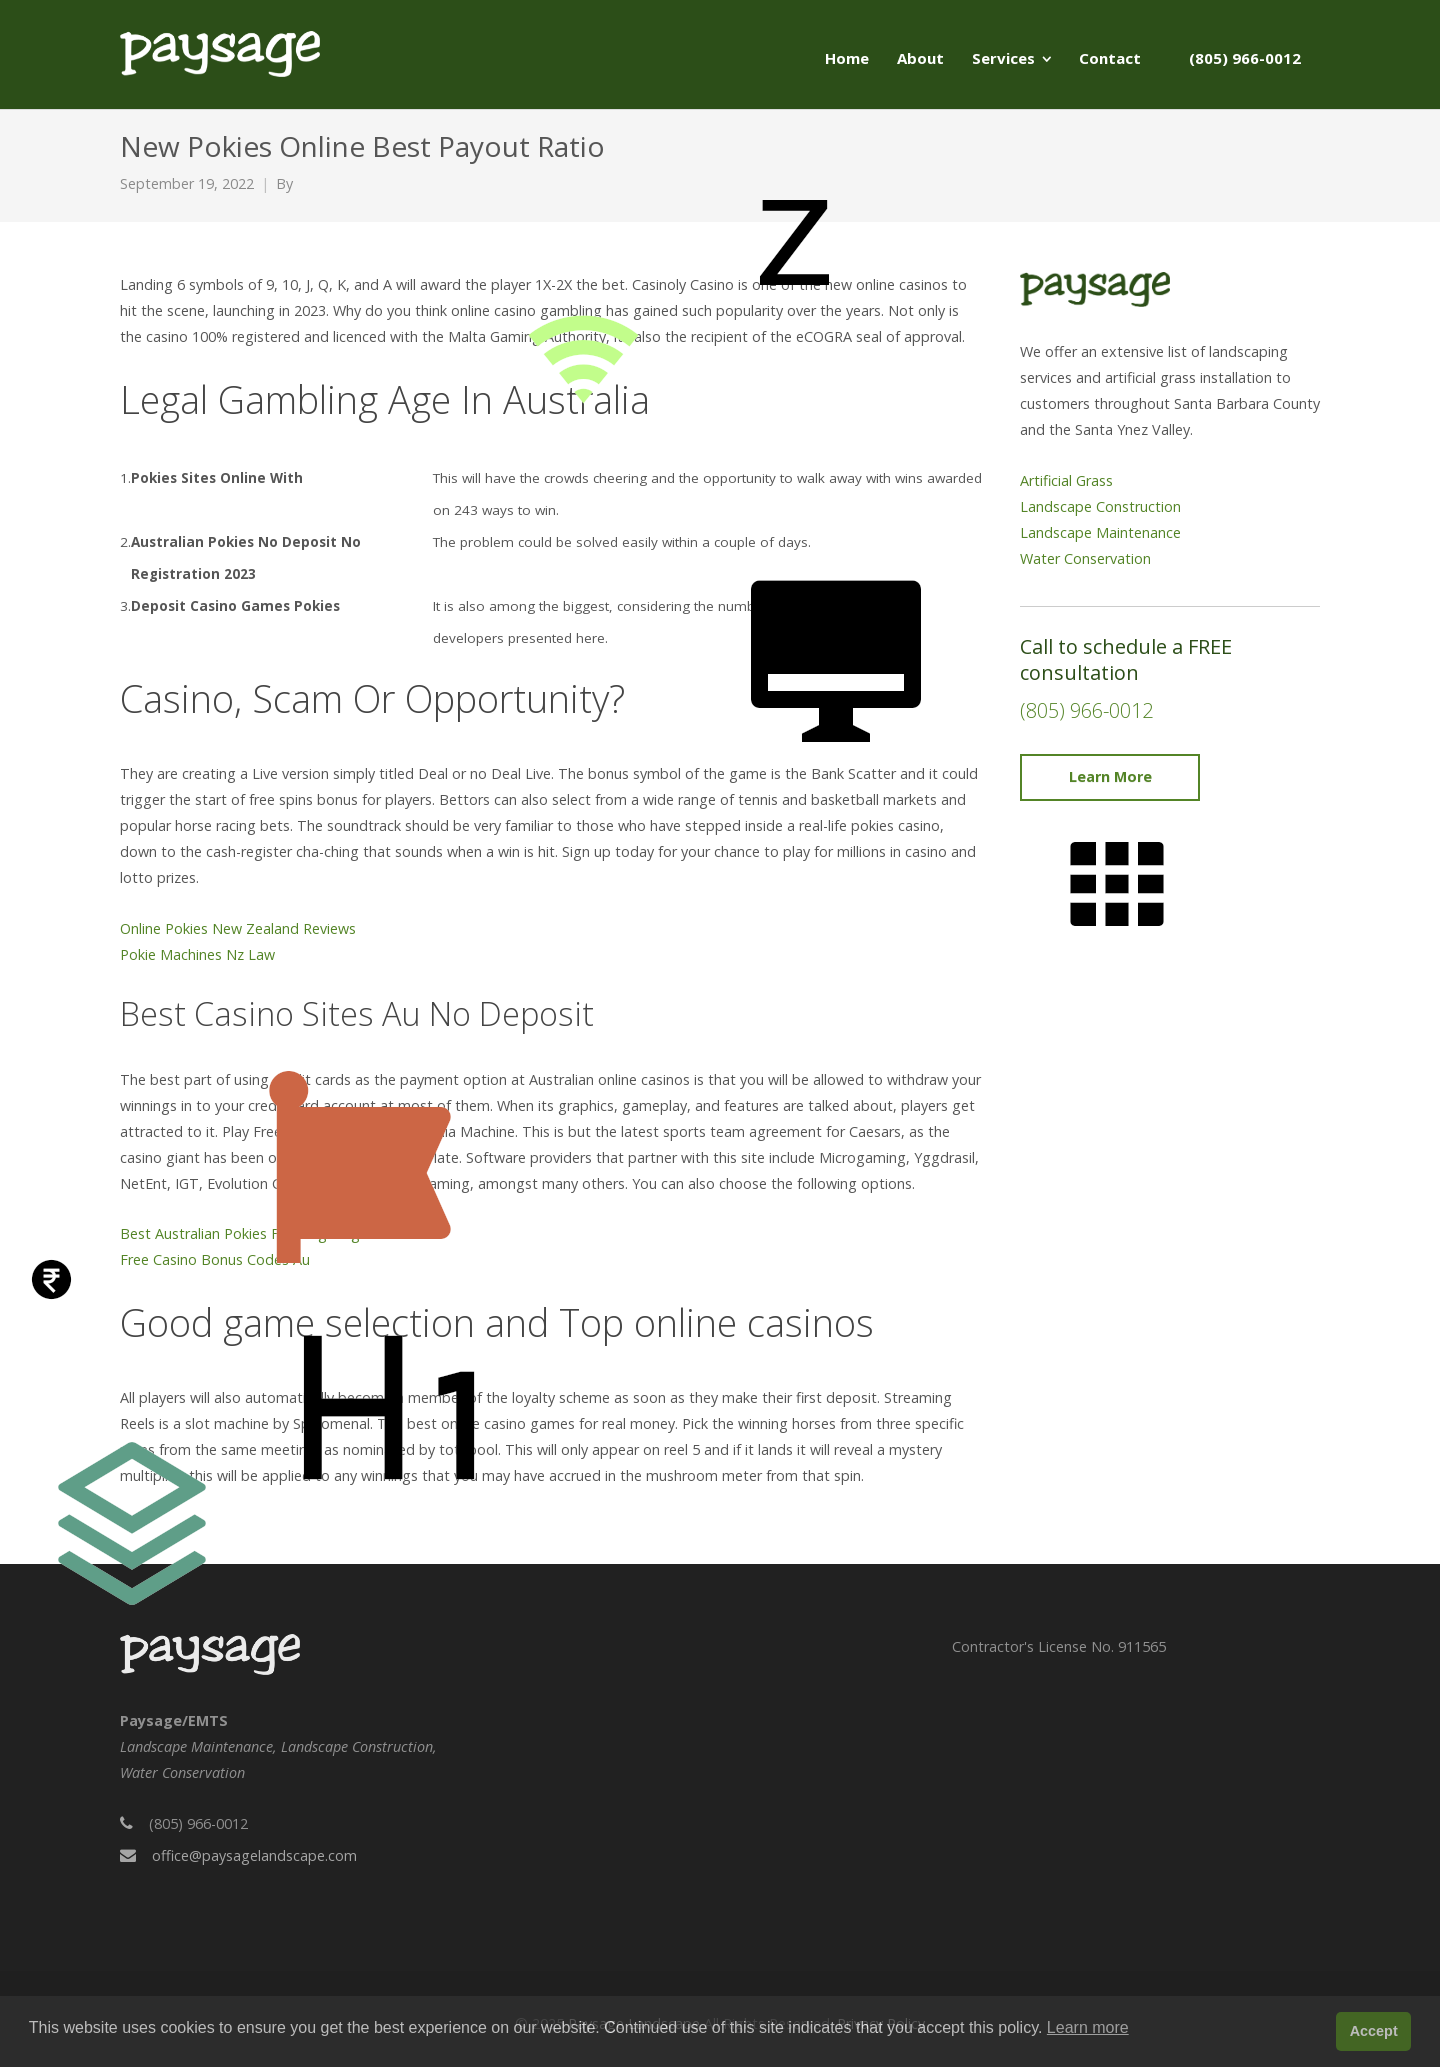 Image resolution: width=1440 pixels, height=2067 pixels. Describe the element at coordinates (836, 657) in the screenshot. I see `mac desktop computer or imac device` at that location.